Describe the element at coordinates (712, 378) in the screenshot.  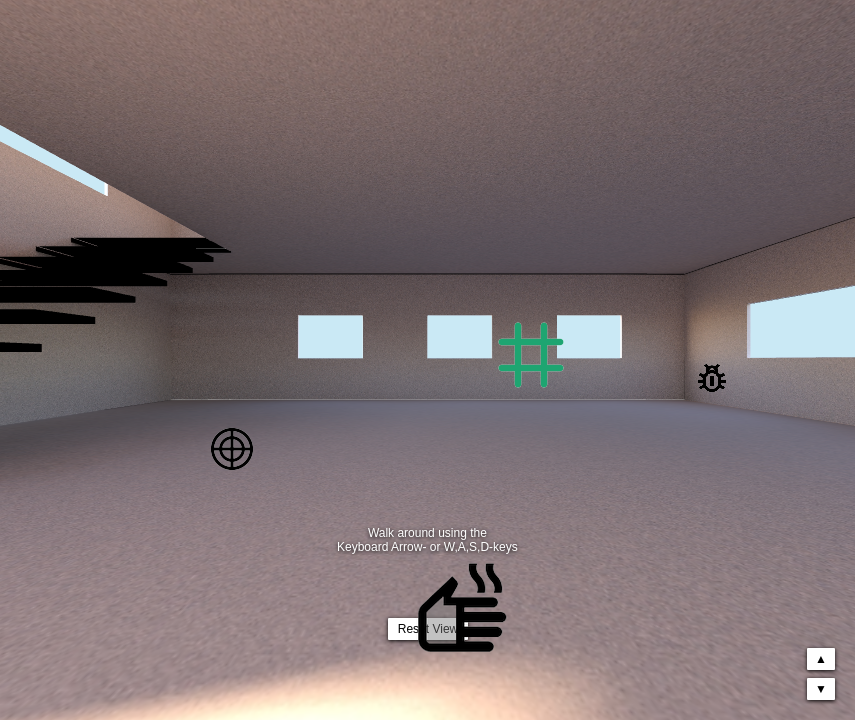
I see `access pest control services` at that location.